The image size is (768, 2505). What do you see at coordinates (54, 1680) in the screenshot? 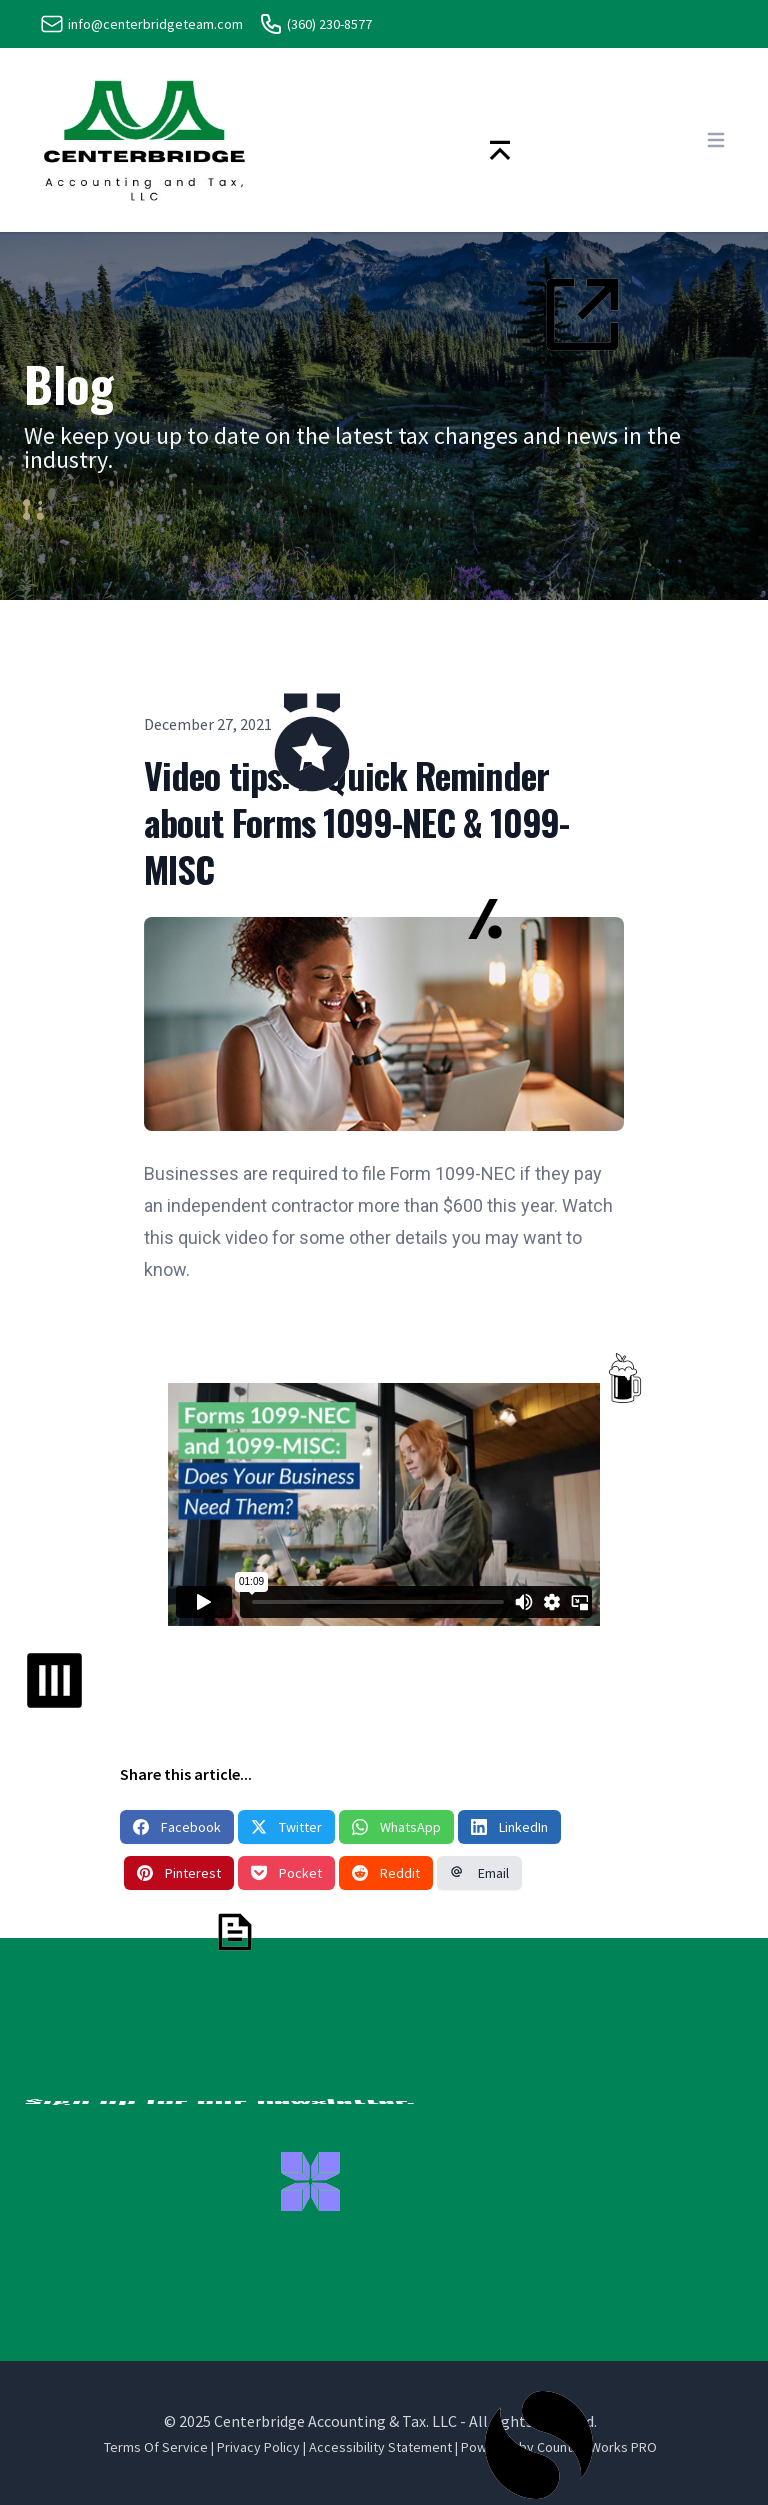
I see `switch to vertical column layout` at bounding box center [54, 1680].